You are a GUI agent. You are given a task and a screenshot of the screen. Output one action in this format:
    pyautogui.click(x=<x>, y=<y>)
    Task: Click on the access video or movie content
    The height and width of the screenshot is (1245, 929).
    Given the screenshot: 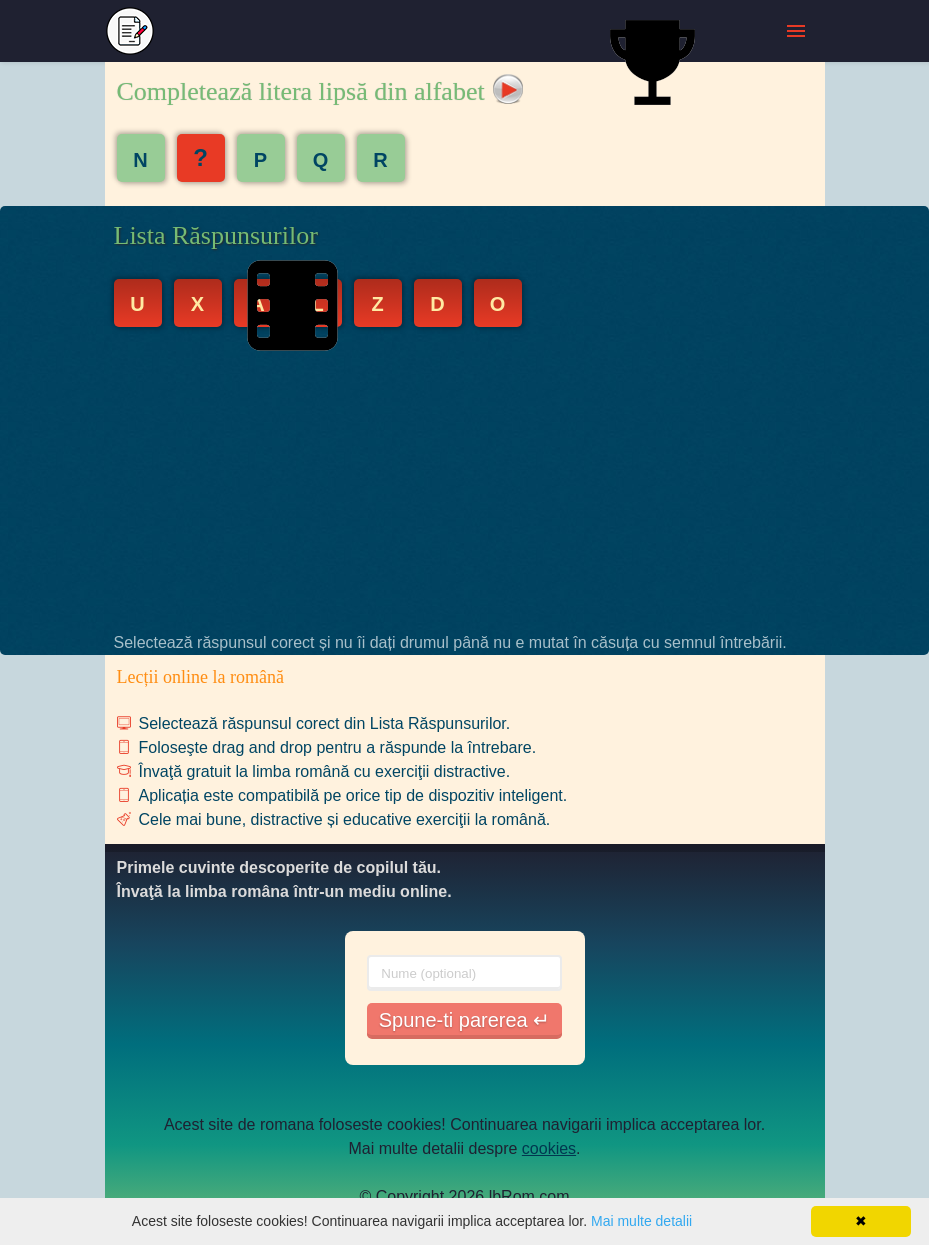 What is the action you would take?
    pyautogui.click(x=292, y=305)
    